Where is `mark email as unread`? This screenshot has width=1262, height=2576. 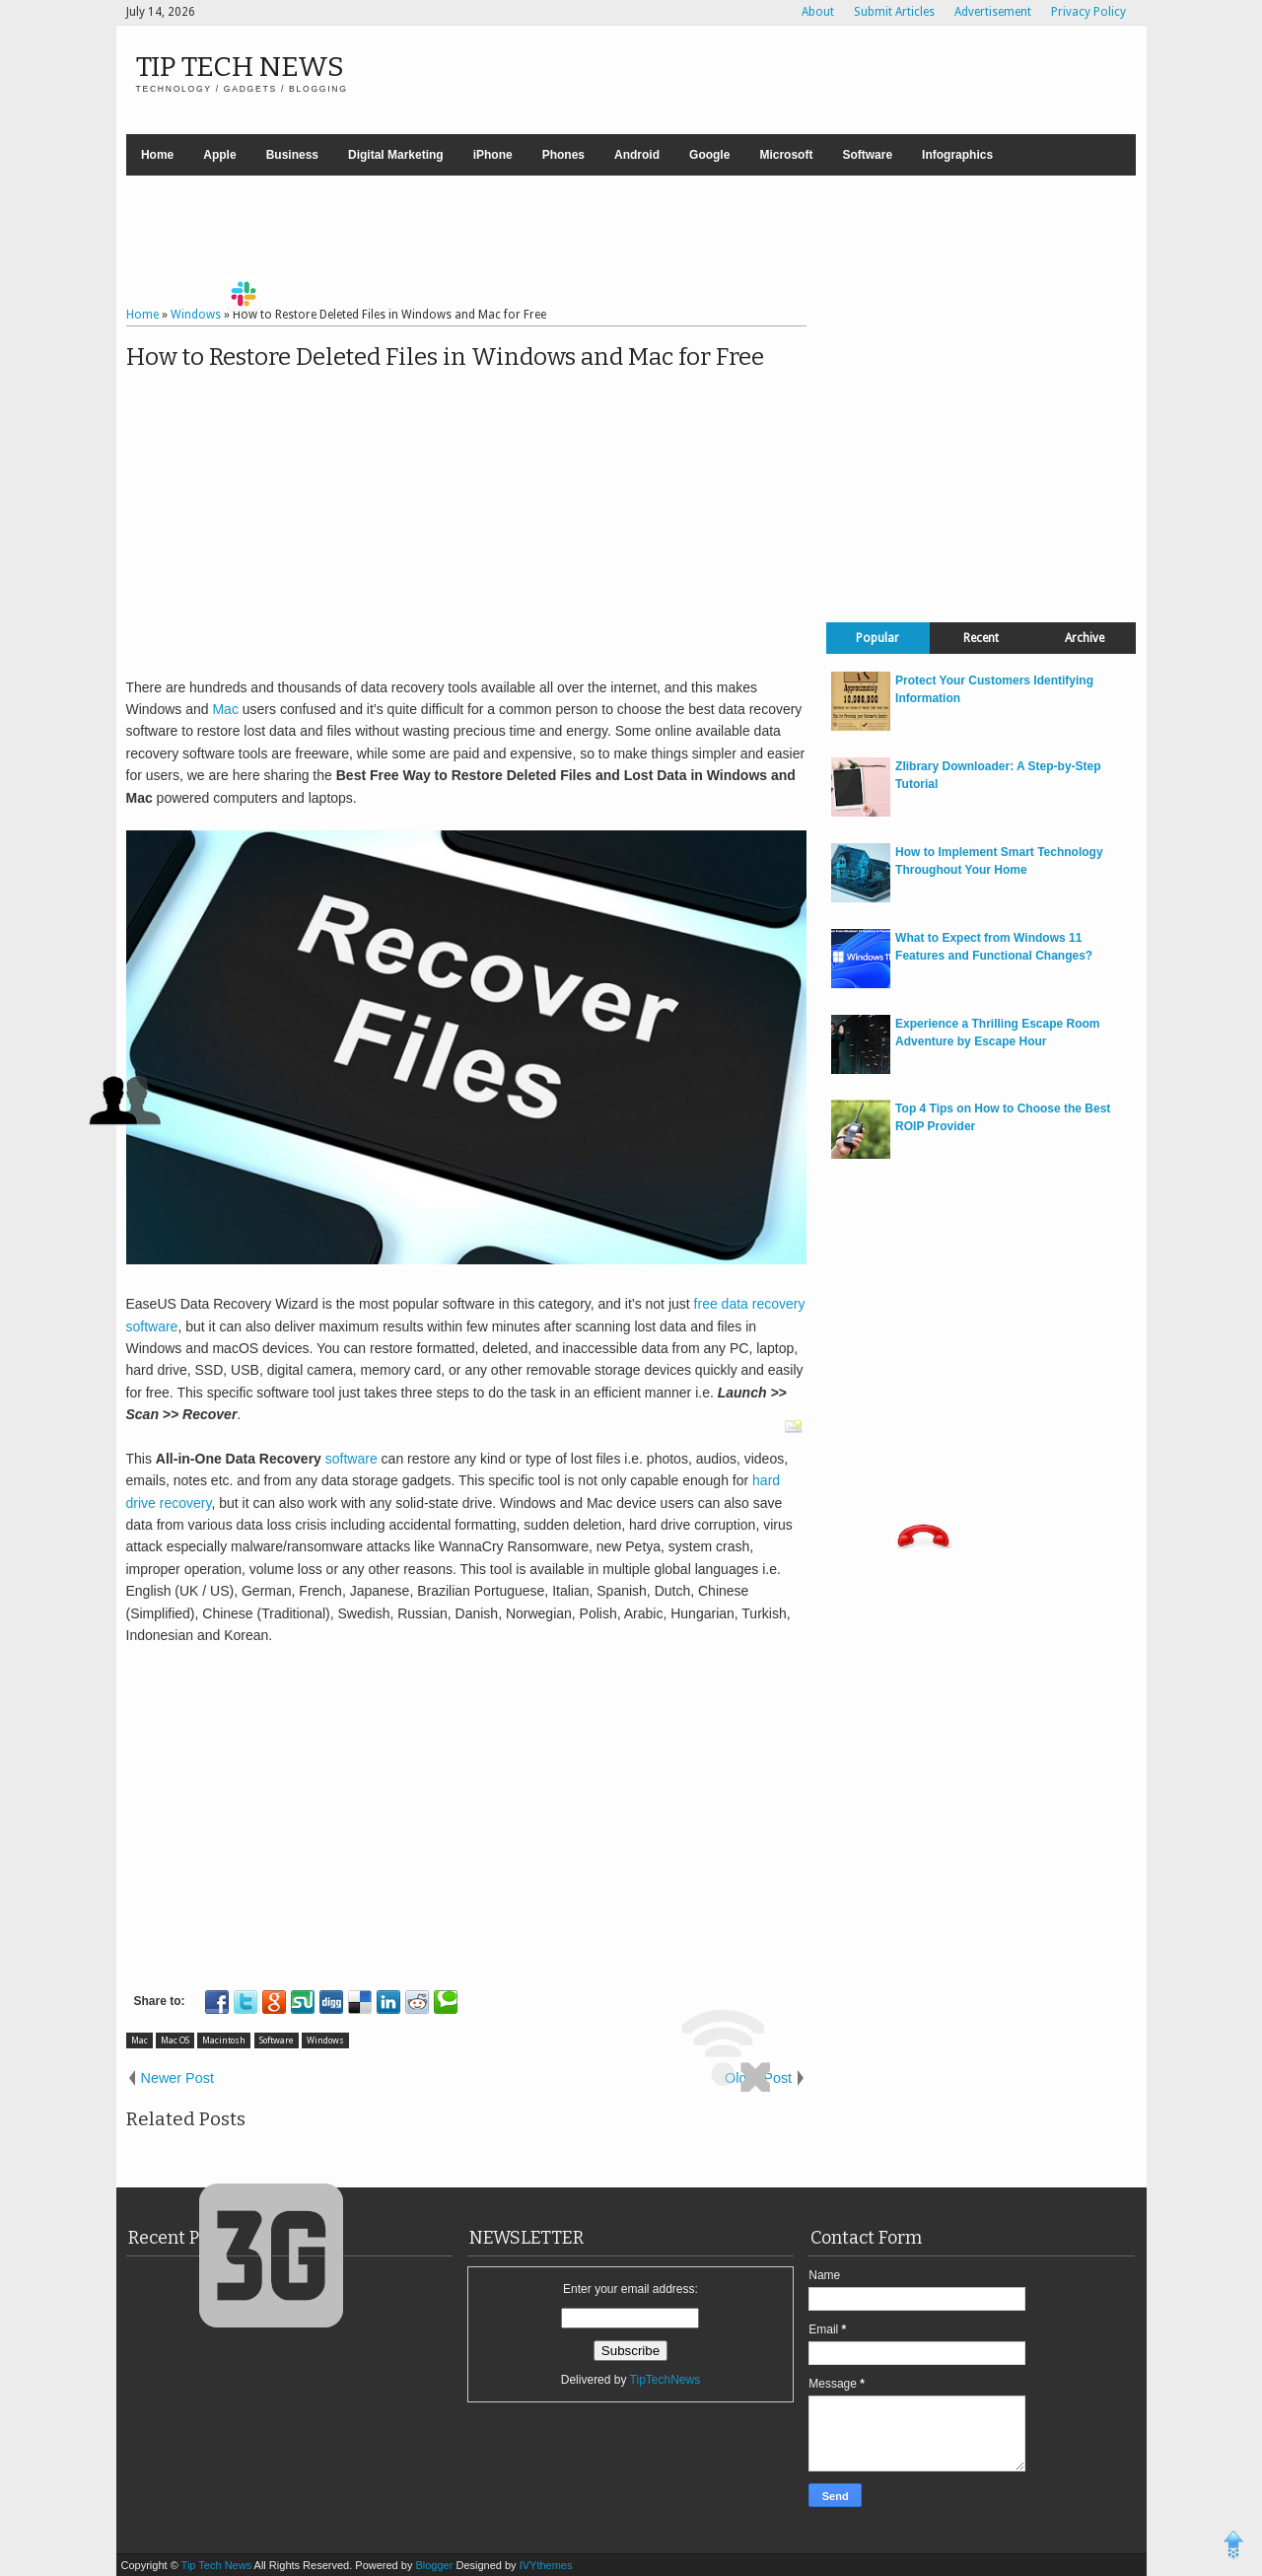
mark email as unread is located at coordinates (793, 1426).